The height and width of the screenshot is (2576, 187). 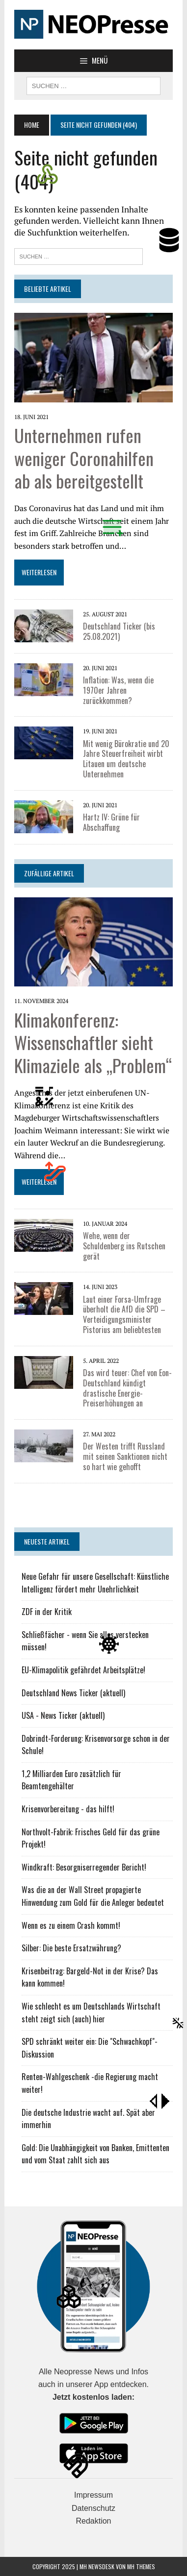 I want to click on escalator going up, so click(x=55, y=1171).